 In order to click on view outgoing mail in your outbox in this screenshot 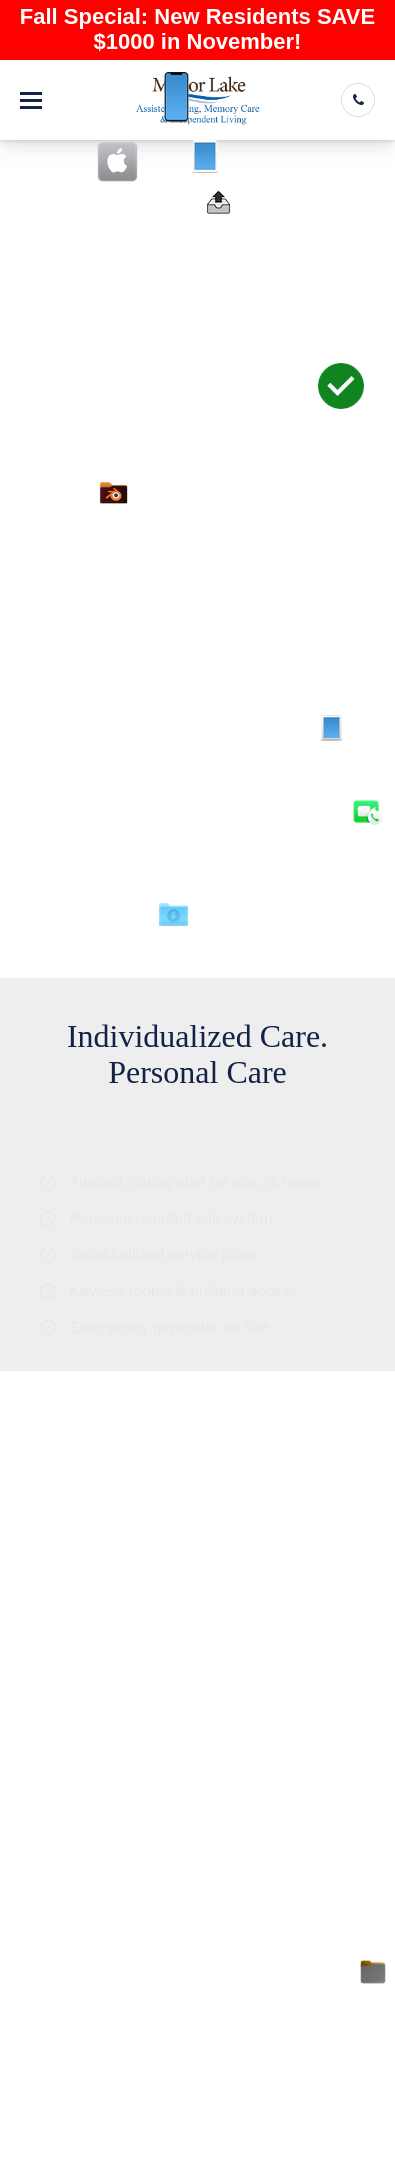, I will do `click(218, 203)`.